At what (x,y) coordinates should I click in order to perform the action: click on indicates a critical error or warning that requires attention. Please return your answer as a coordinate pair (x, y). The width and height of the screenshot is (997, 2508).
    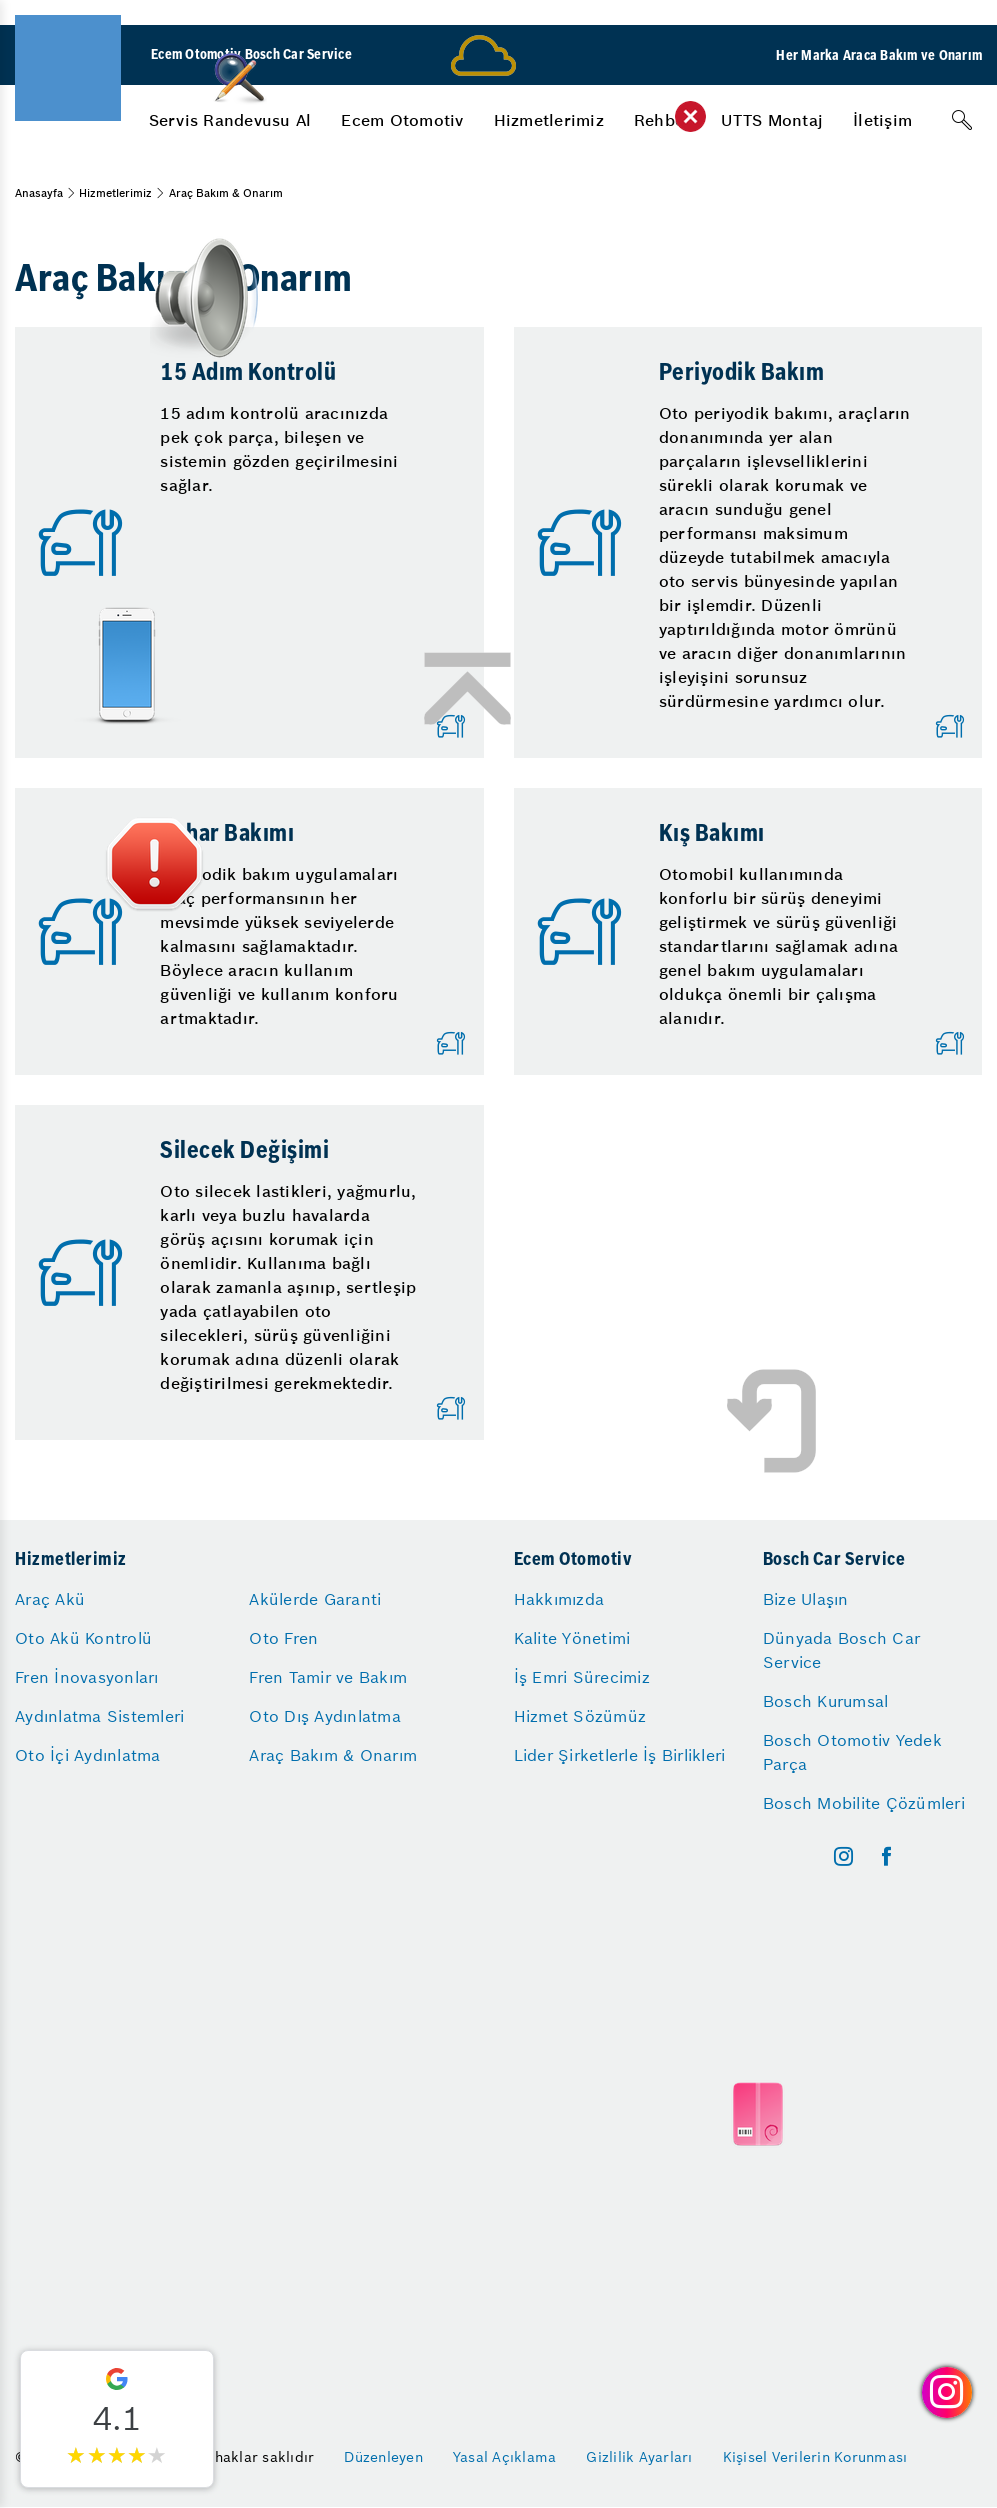
    Looking at the image, I should click on (154, 863).